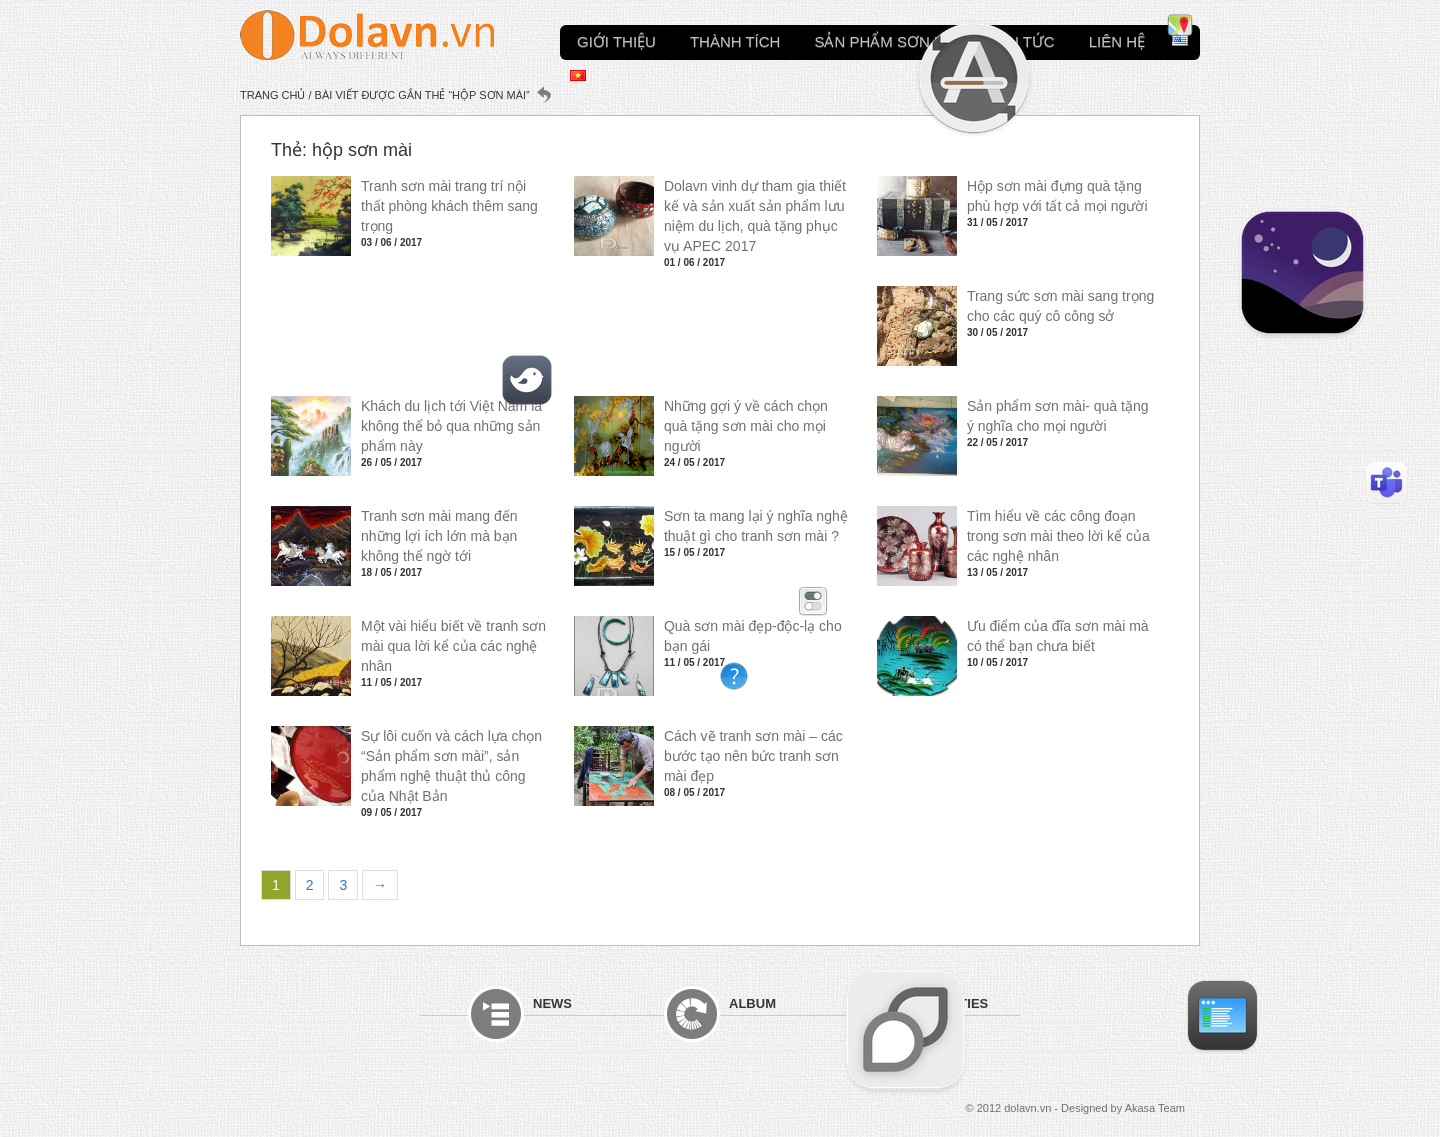 This screenshot has height=1137, width=1440. What do you see at coordinates (734, 676) in the screenshot?
I see `open the help center or documentation` at bounding box center [734, 676].